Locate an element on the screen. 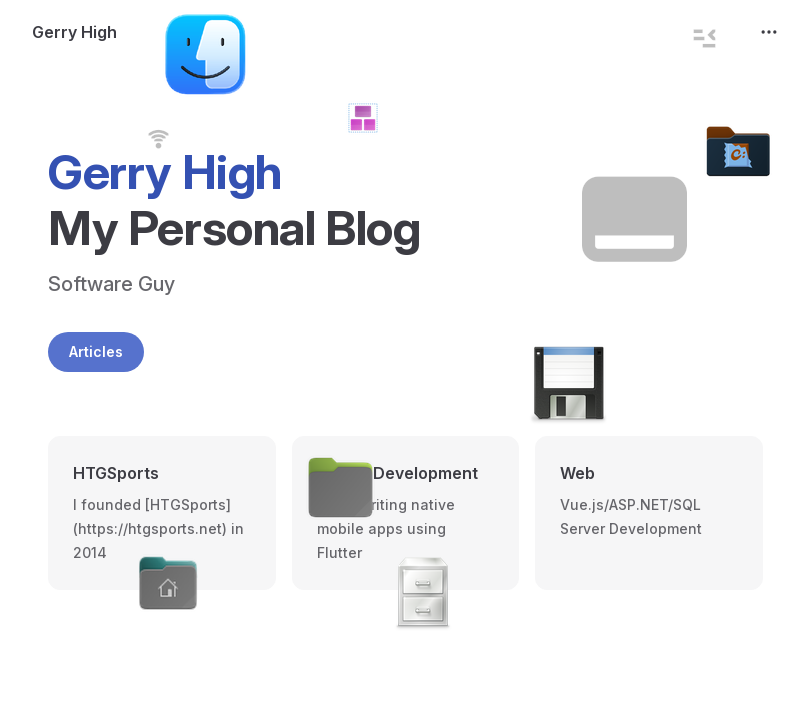 The image size is (811, 720). decrease text indentation is located at coordinates (704, 38).